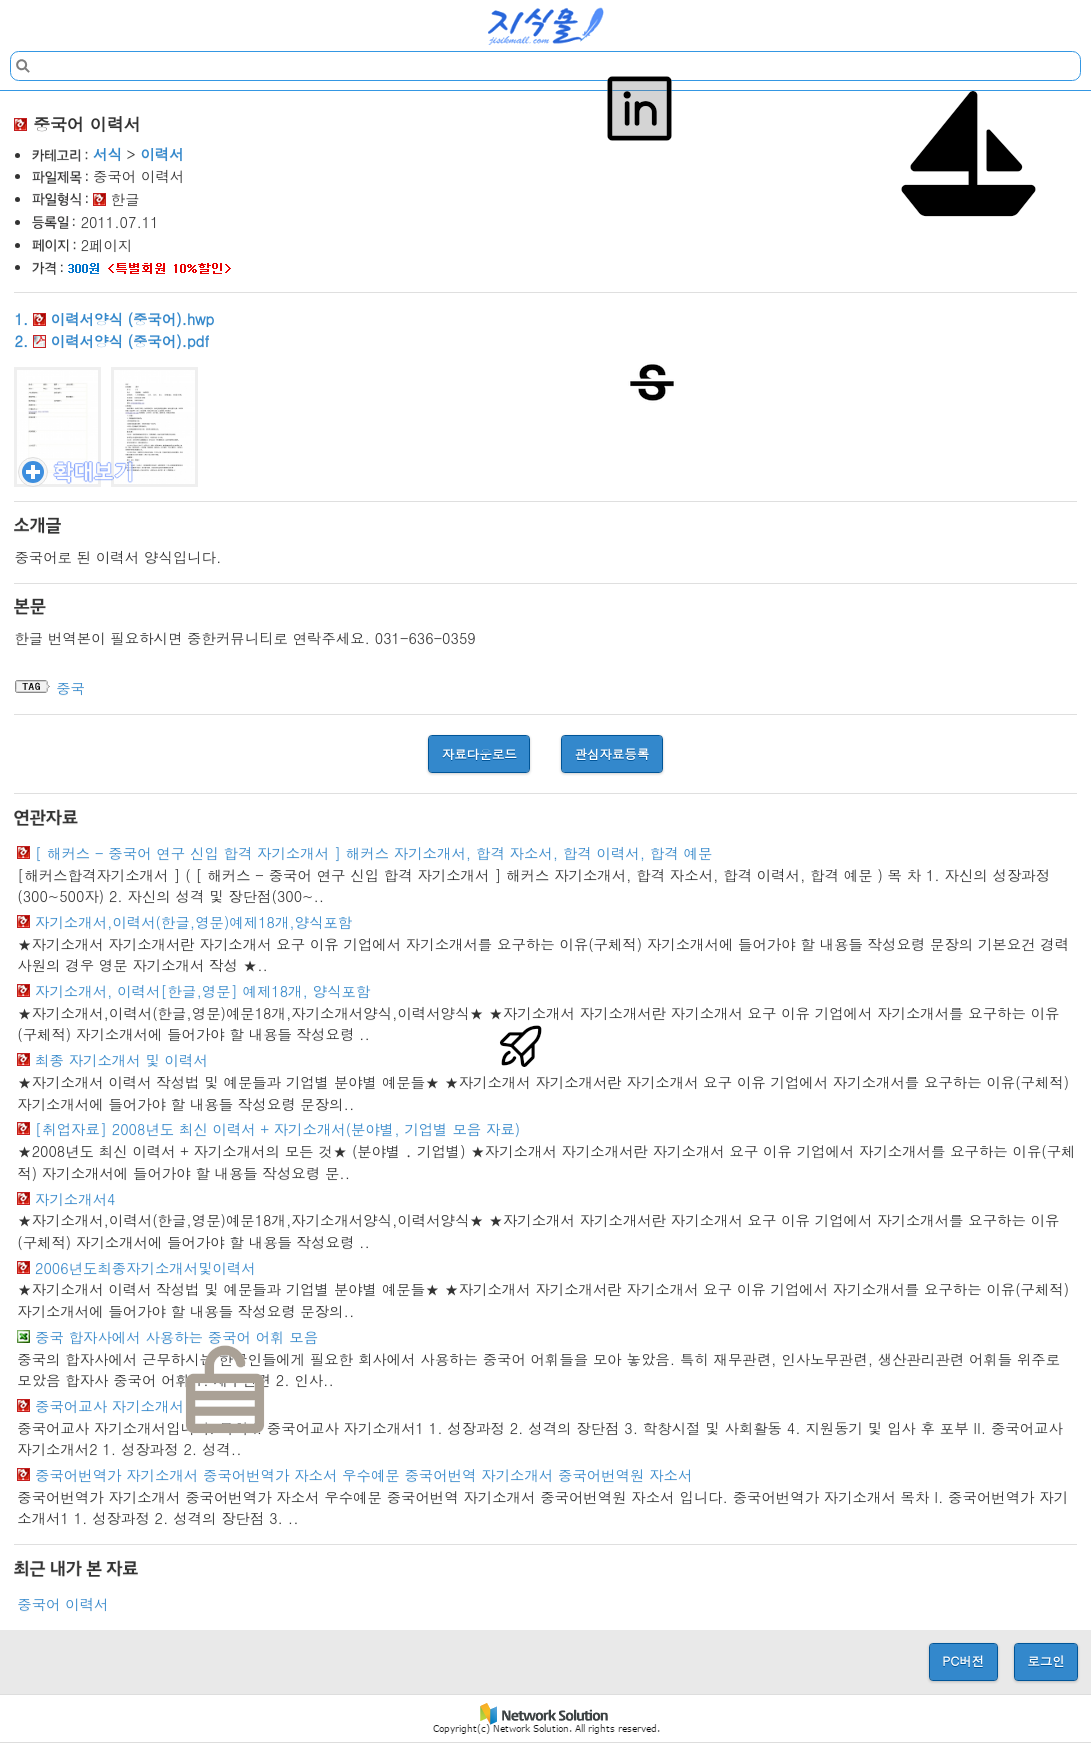 The height and width of the screenshot is (1743, 1091). I want to click on access sailing or boating features, so click(968, 162).